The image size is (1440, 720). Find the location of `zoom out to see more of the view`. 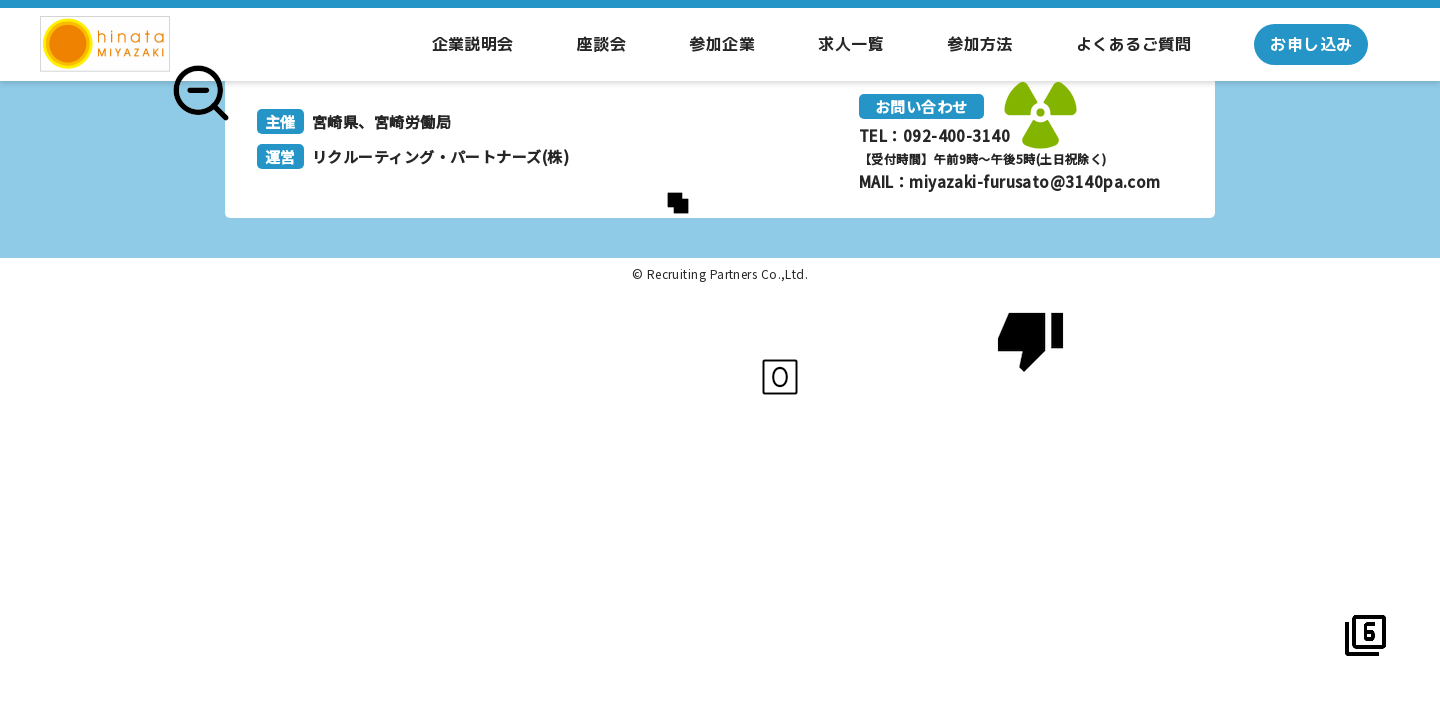

zoom out to see more of the view is located at coordinates (201, 93).